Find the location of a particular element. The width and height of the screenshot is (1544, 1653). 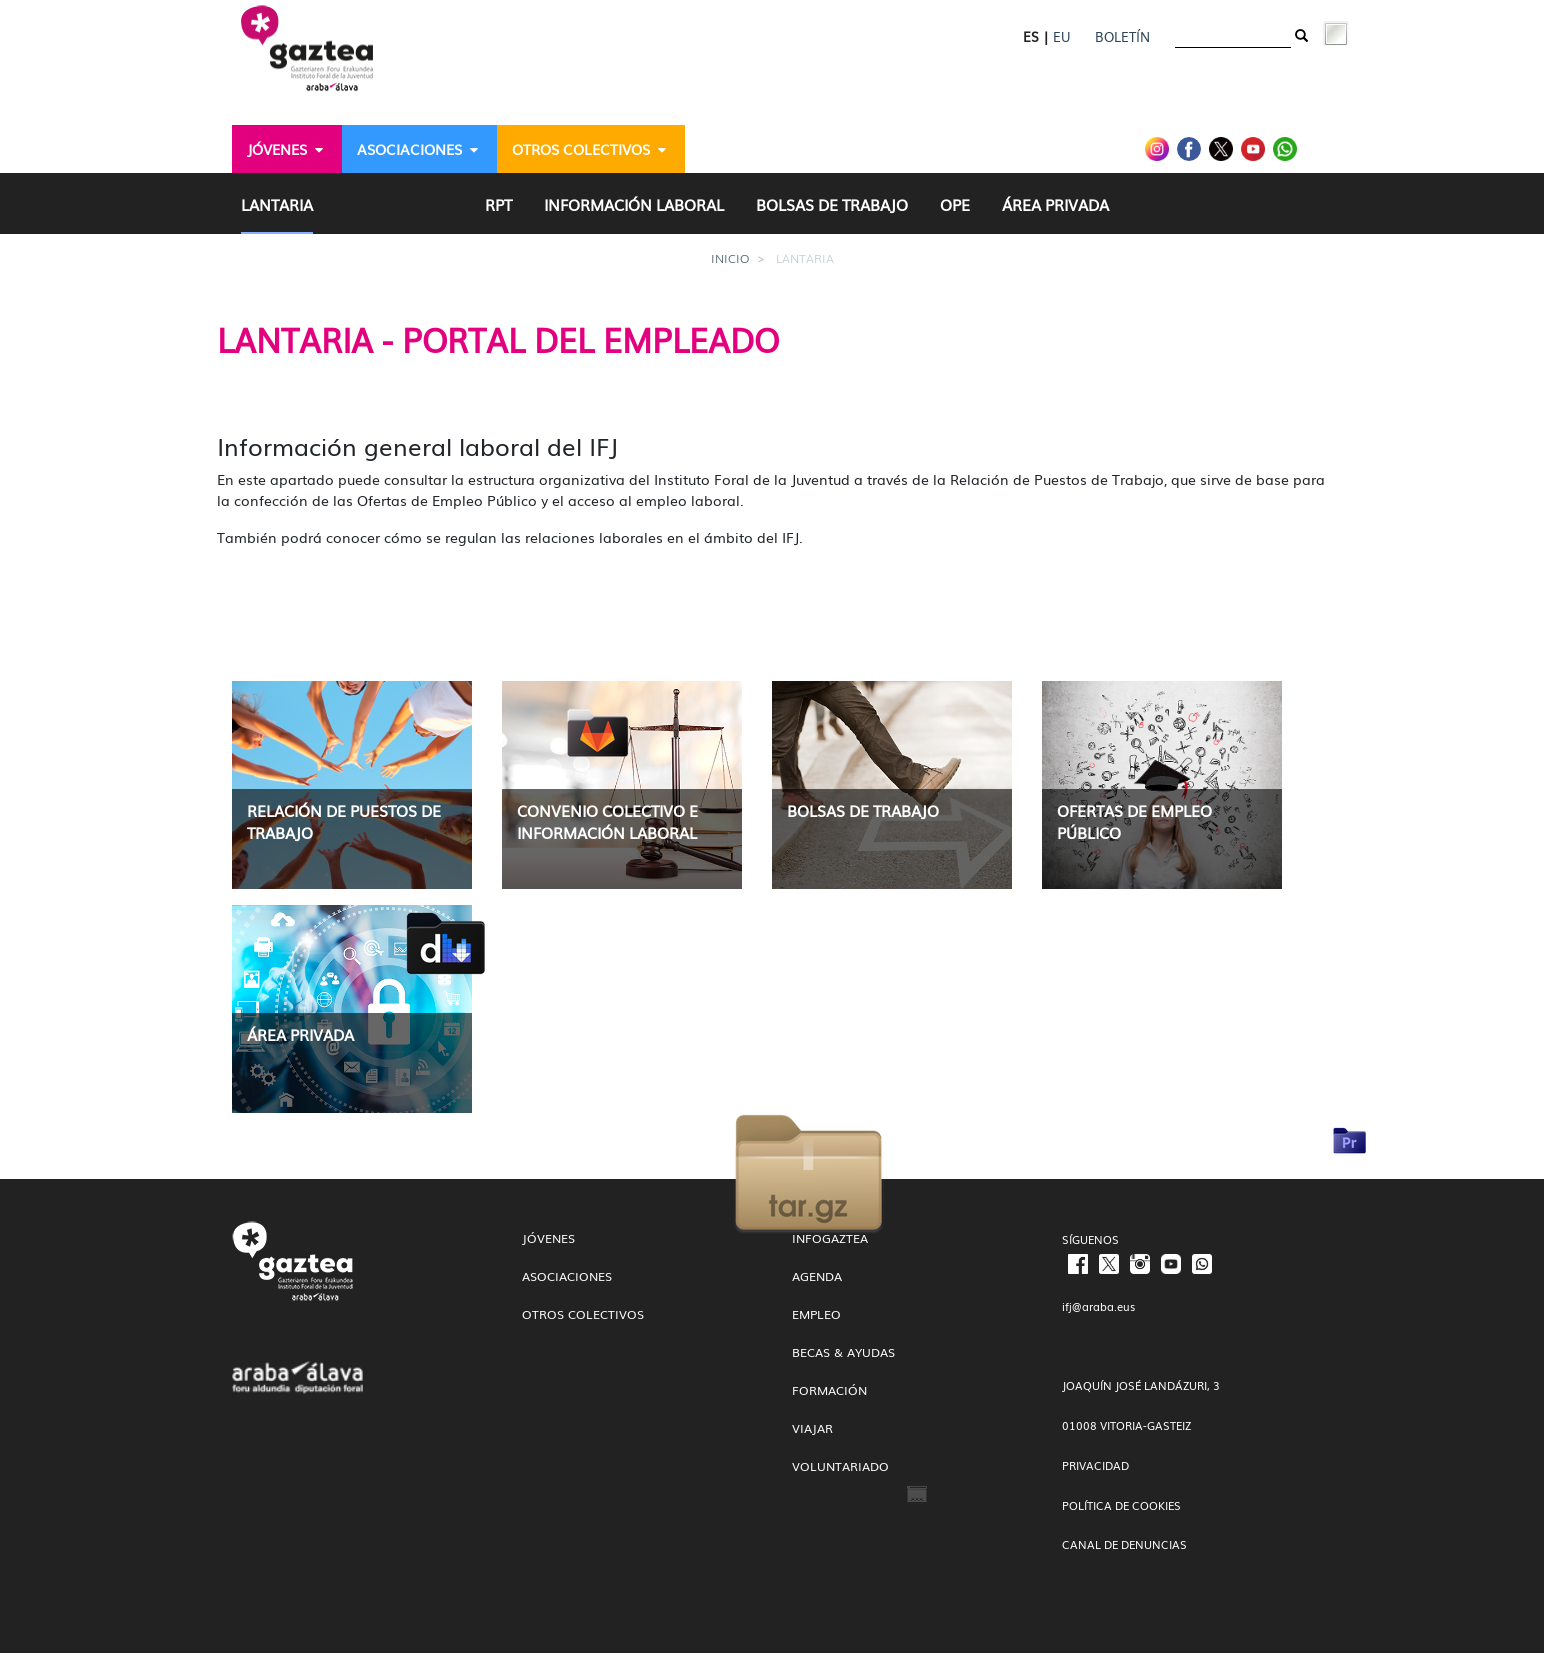

folder containing GitLab projects or repositories is located at coordinates (597, 734).